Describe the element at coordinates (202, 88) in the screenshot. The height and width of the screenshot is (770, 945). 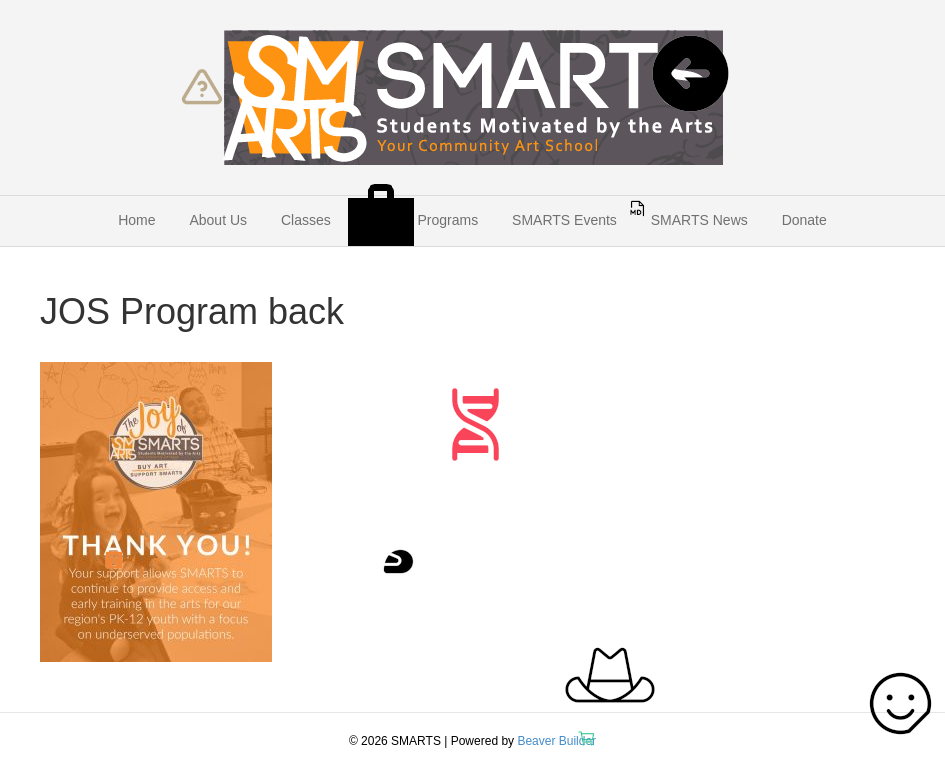
I see `access help or support for a warning condition` at that location.